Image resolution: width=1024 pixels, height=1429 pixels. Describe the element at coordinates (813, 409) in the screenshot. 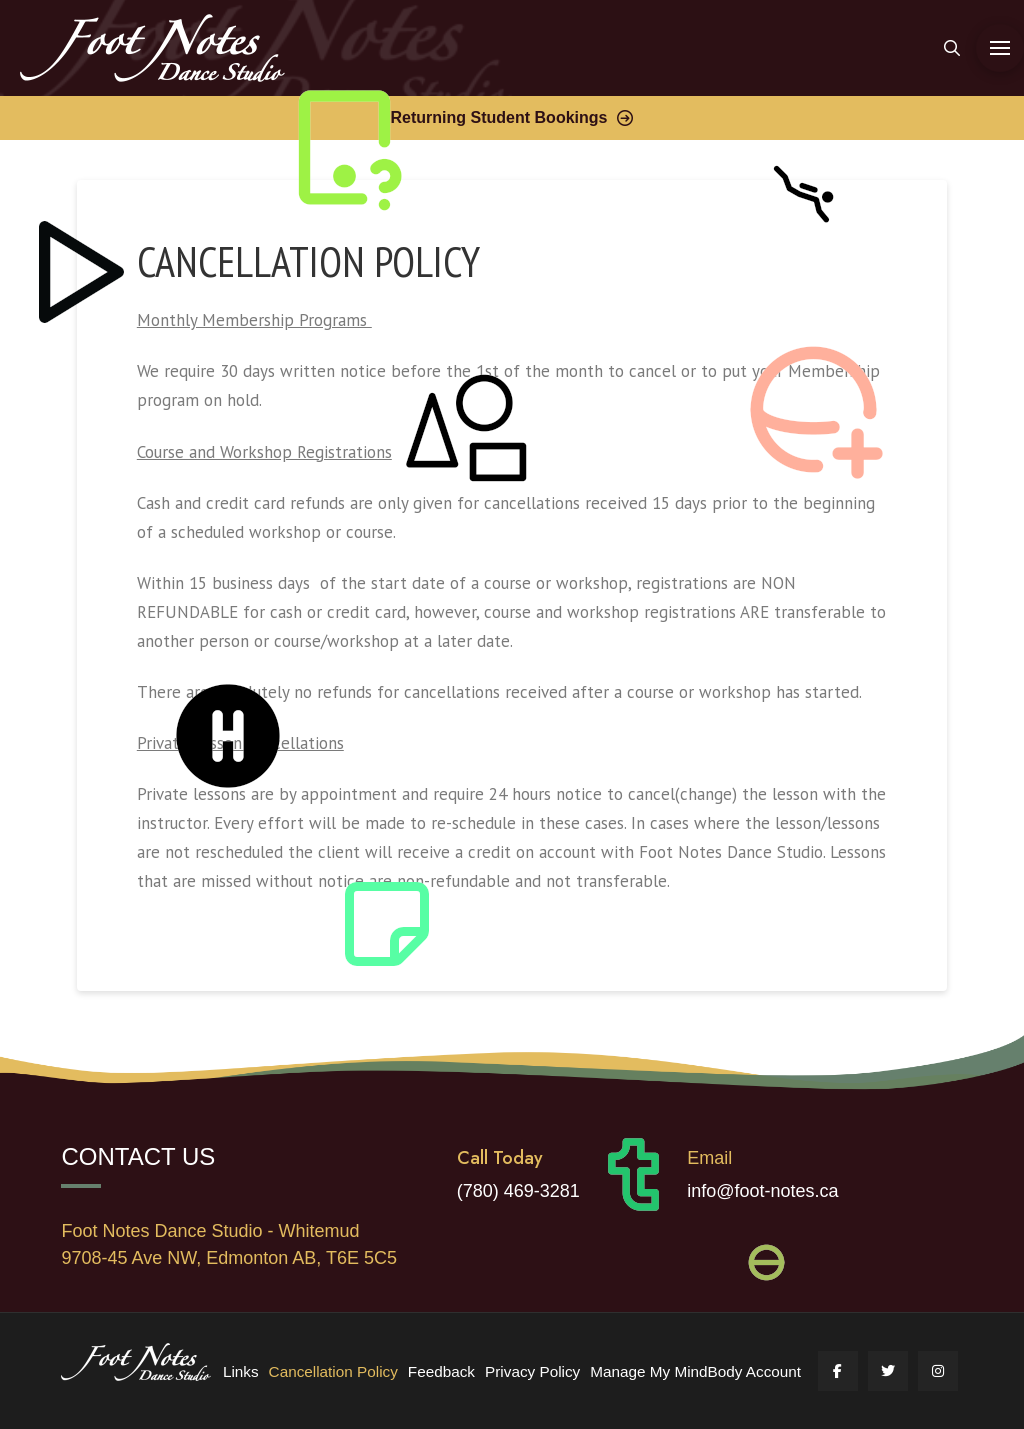

I see `add a new globe or world location` at that location.